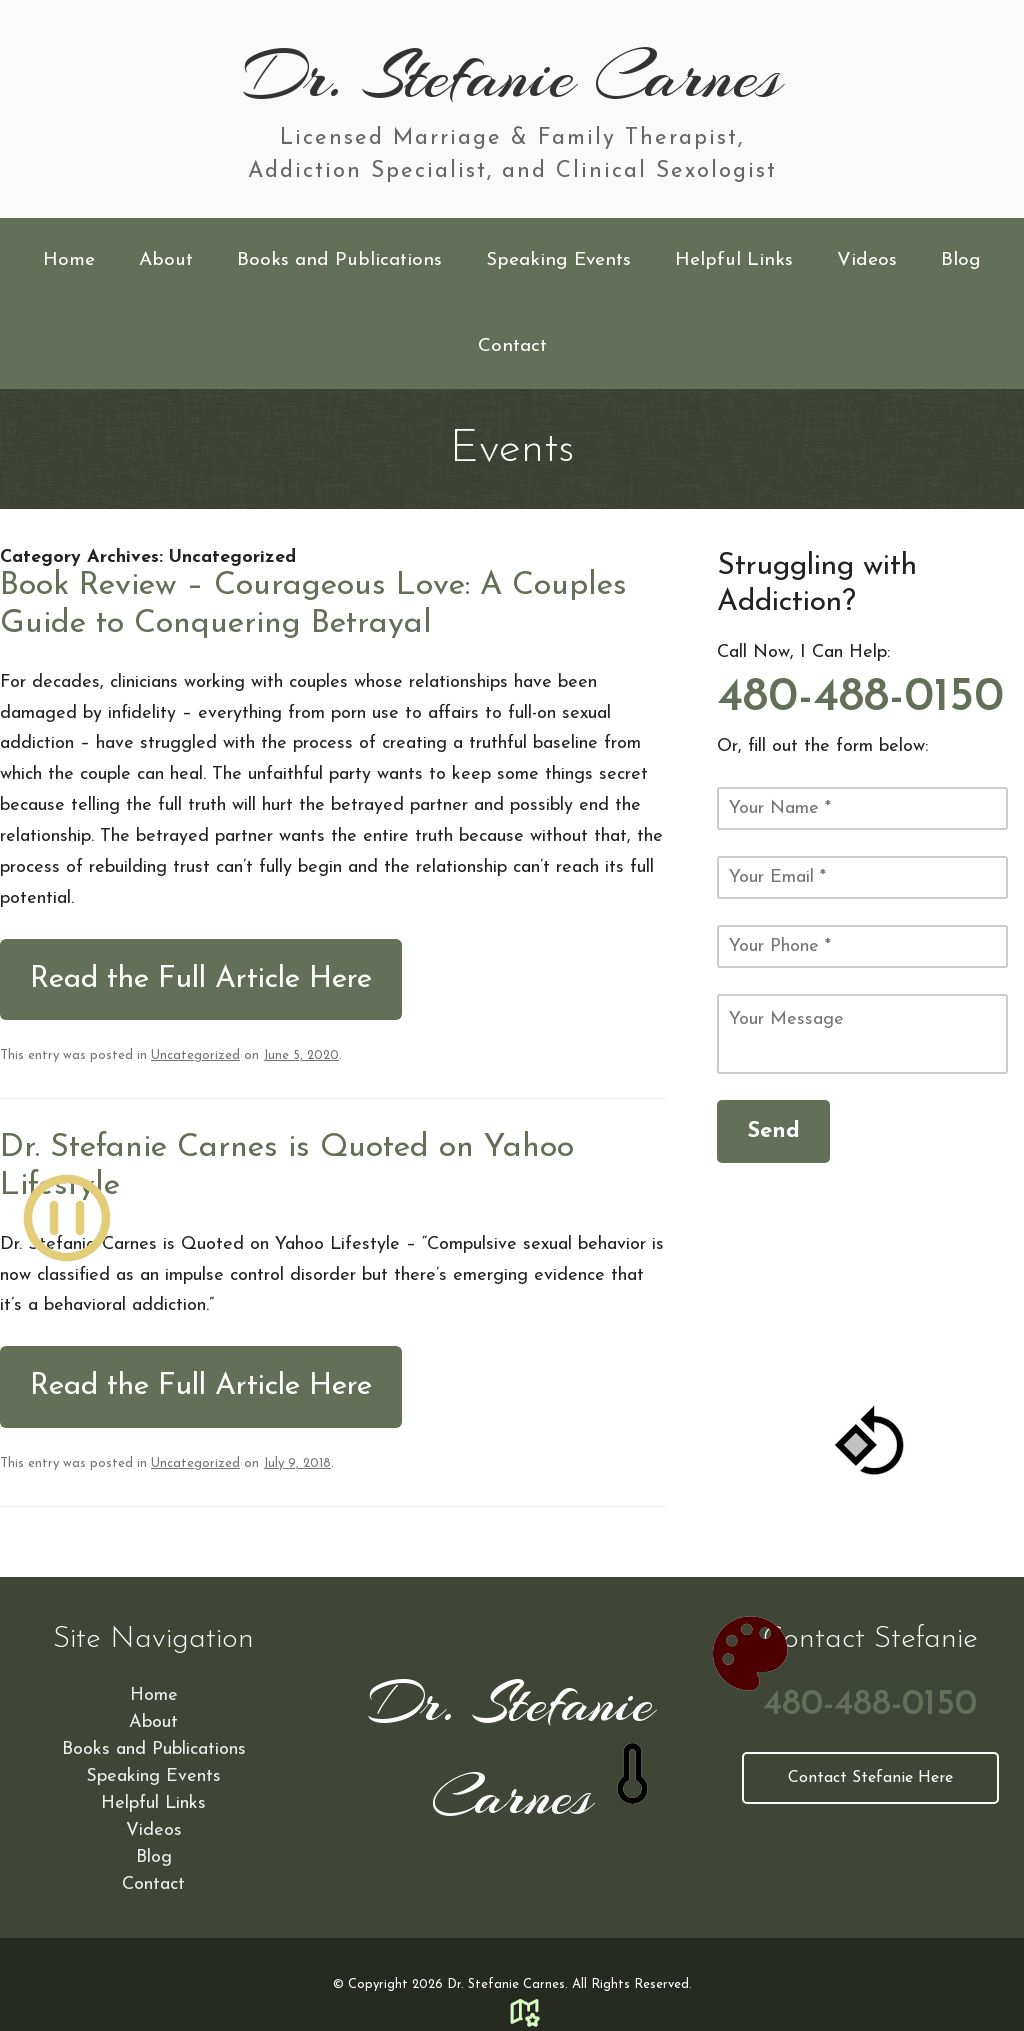 This screenshot has height=2031, width=1024. I want to click on view favorite locations on map, so click(524, 2011).